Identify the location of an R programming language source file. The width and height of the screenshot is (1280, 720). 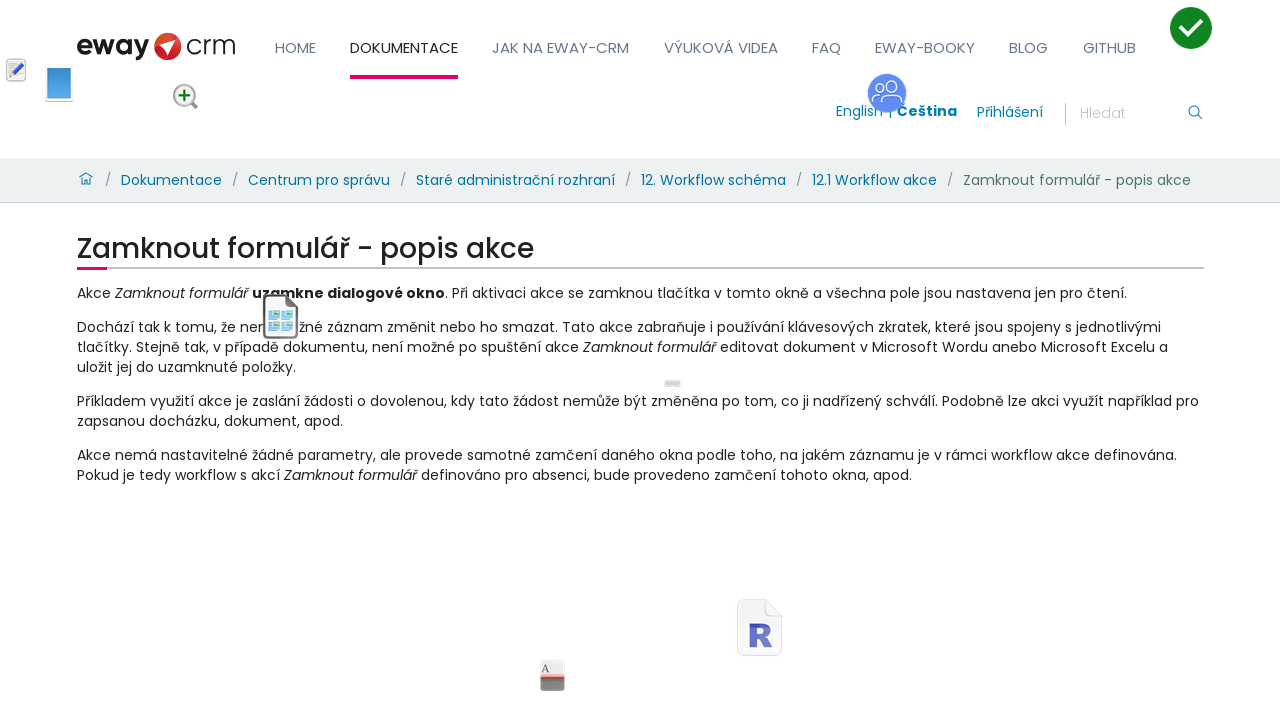
(759, 627).